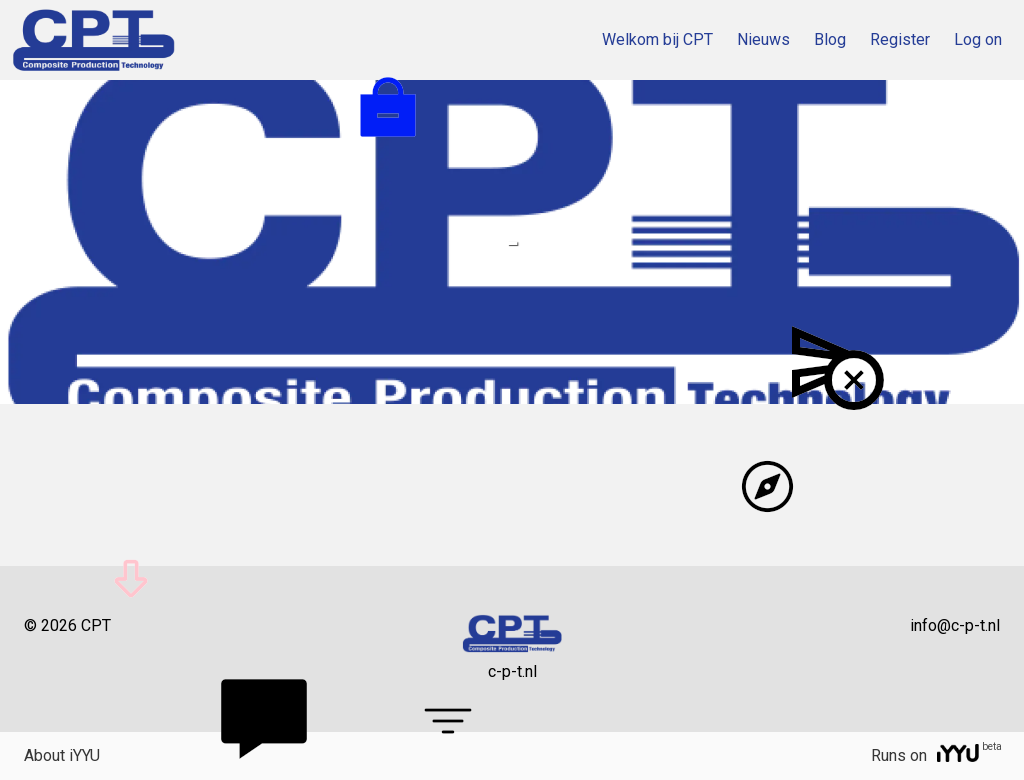 The image size is (1024, 780). Describe the element at coordinates (448, 721) in the screenshot. I see `filter or sort content` at that location.